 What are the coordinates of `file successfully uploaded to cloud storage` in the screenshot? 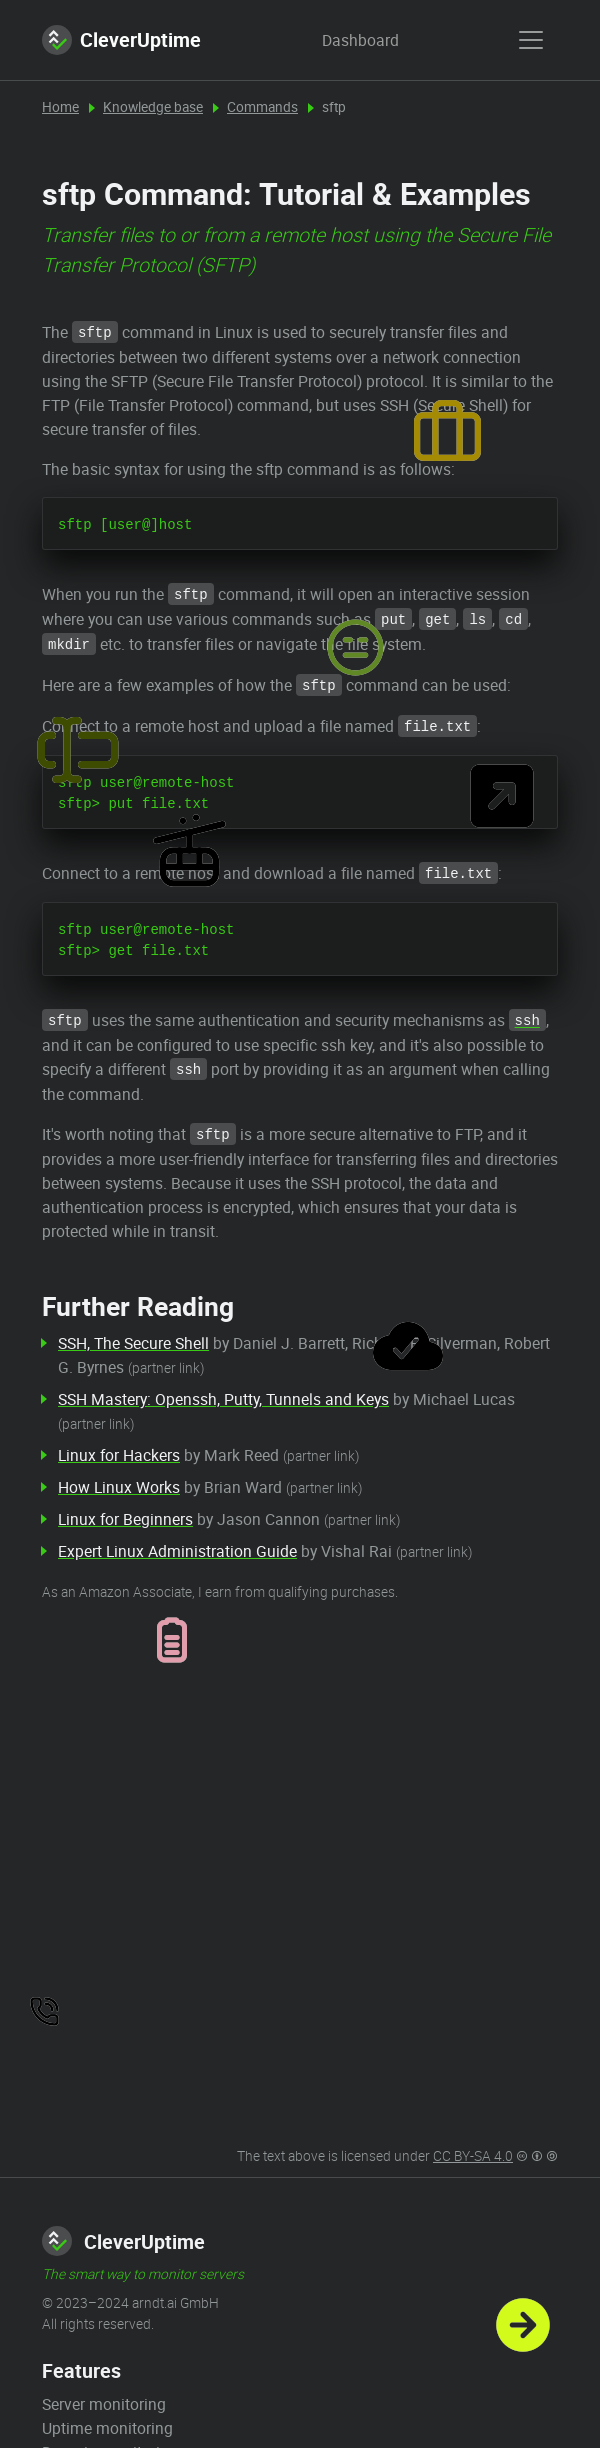 It's located at (408, 1346).